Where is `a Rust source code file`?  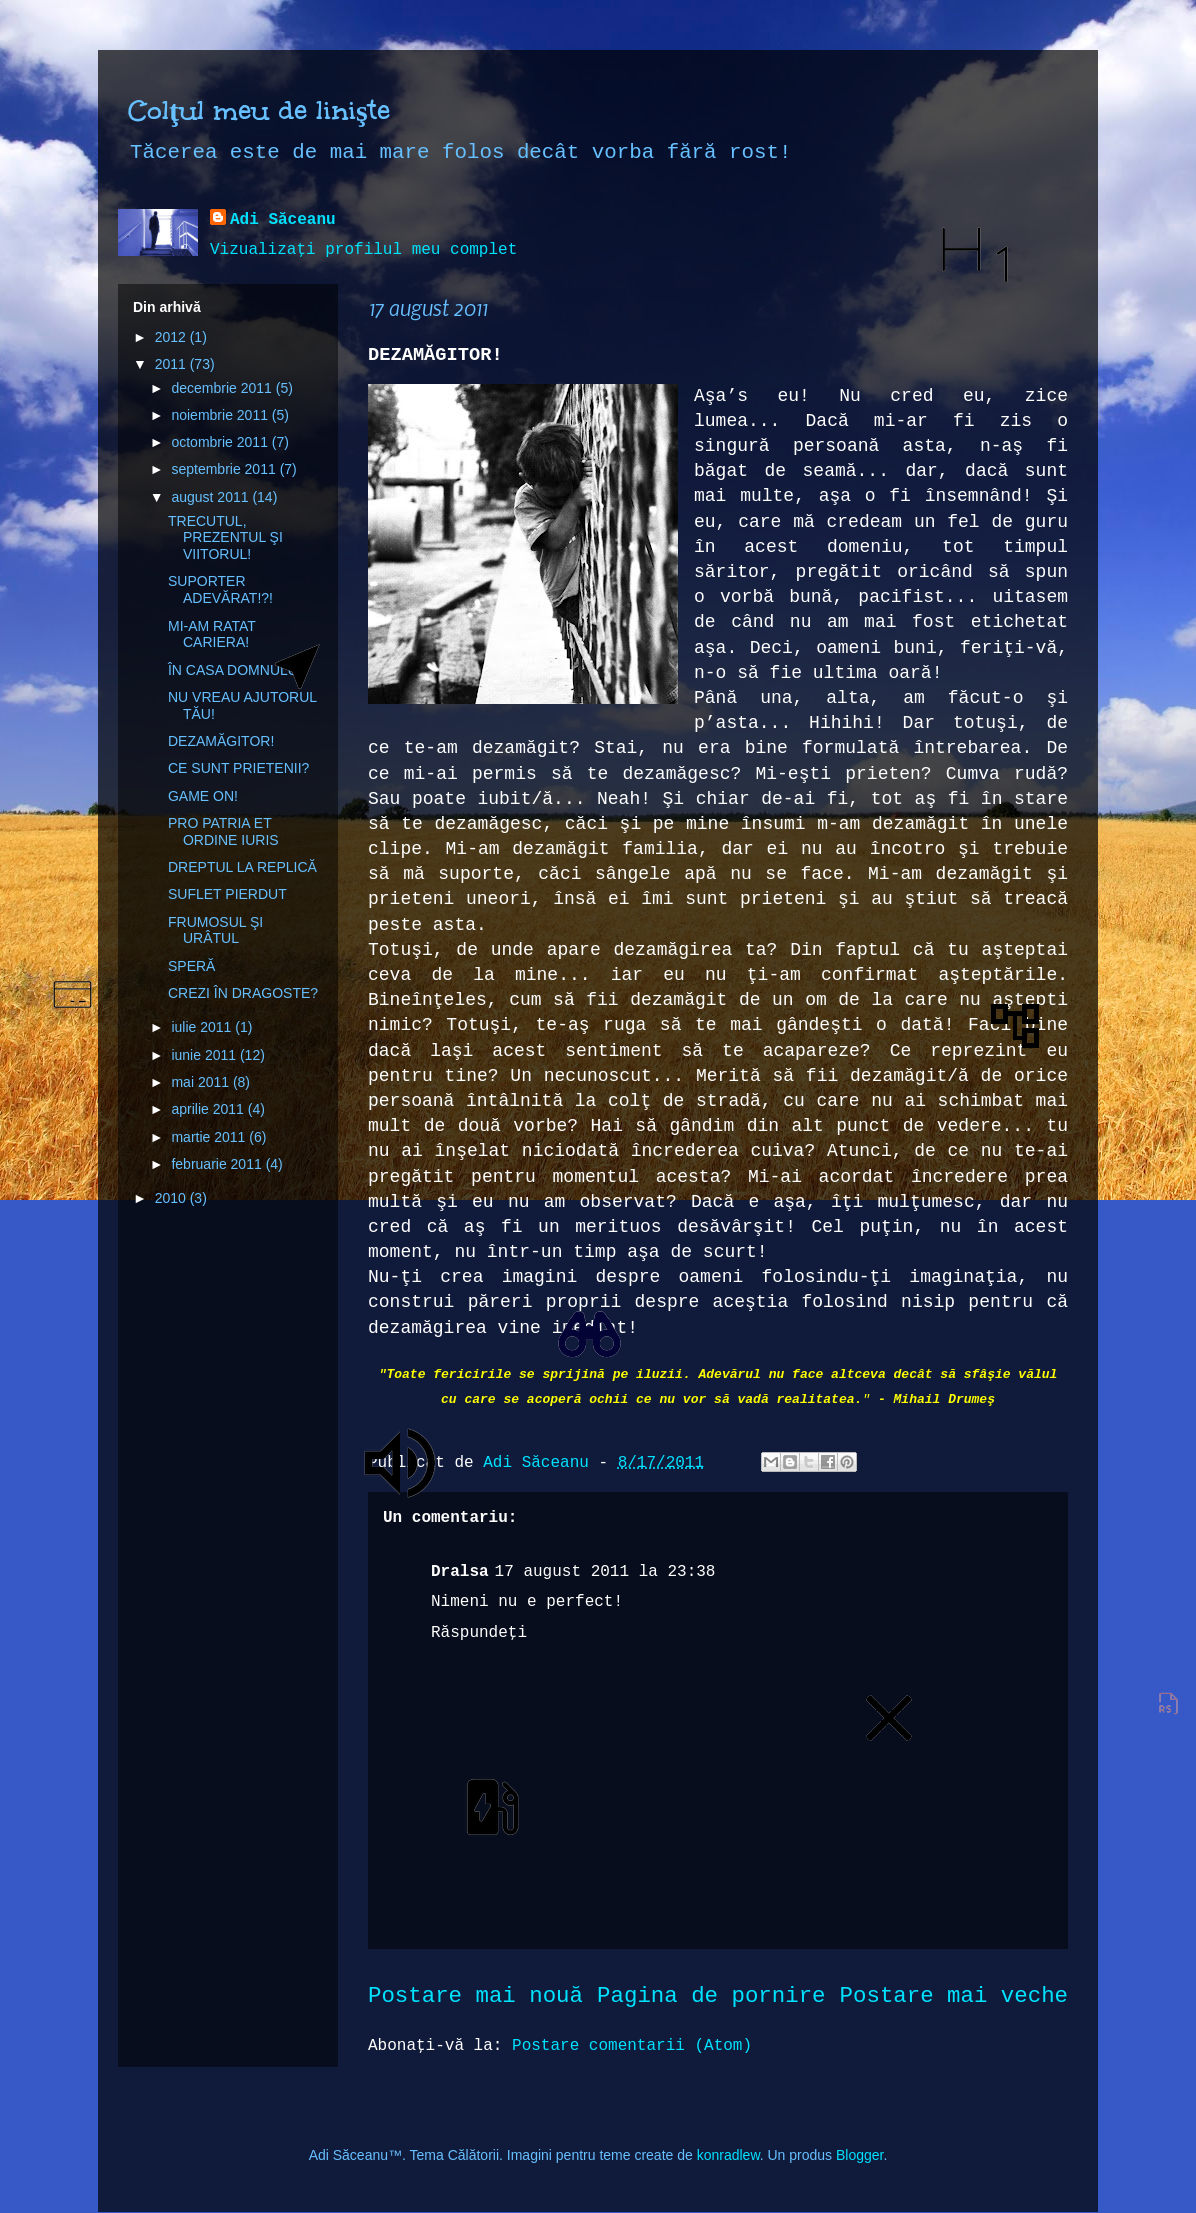
a Rust source code file is located at coordinates (1168, 1703).